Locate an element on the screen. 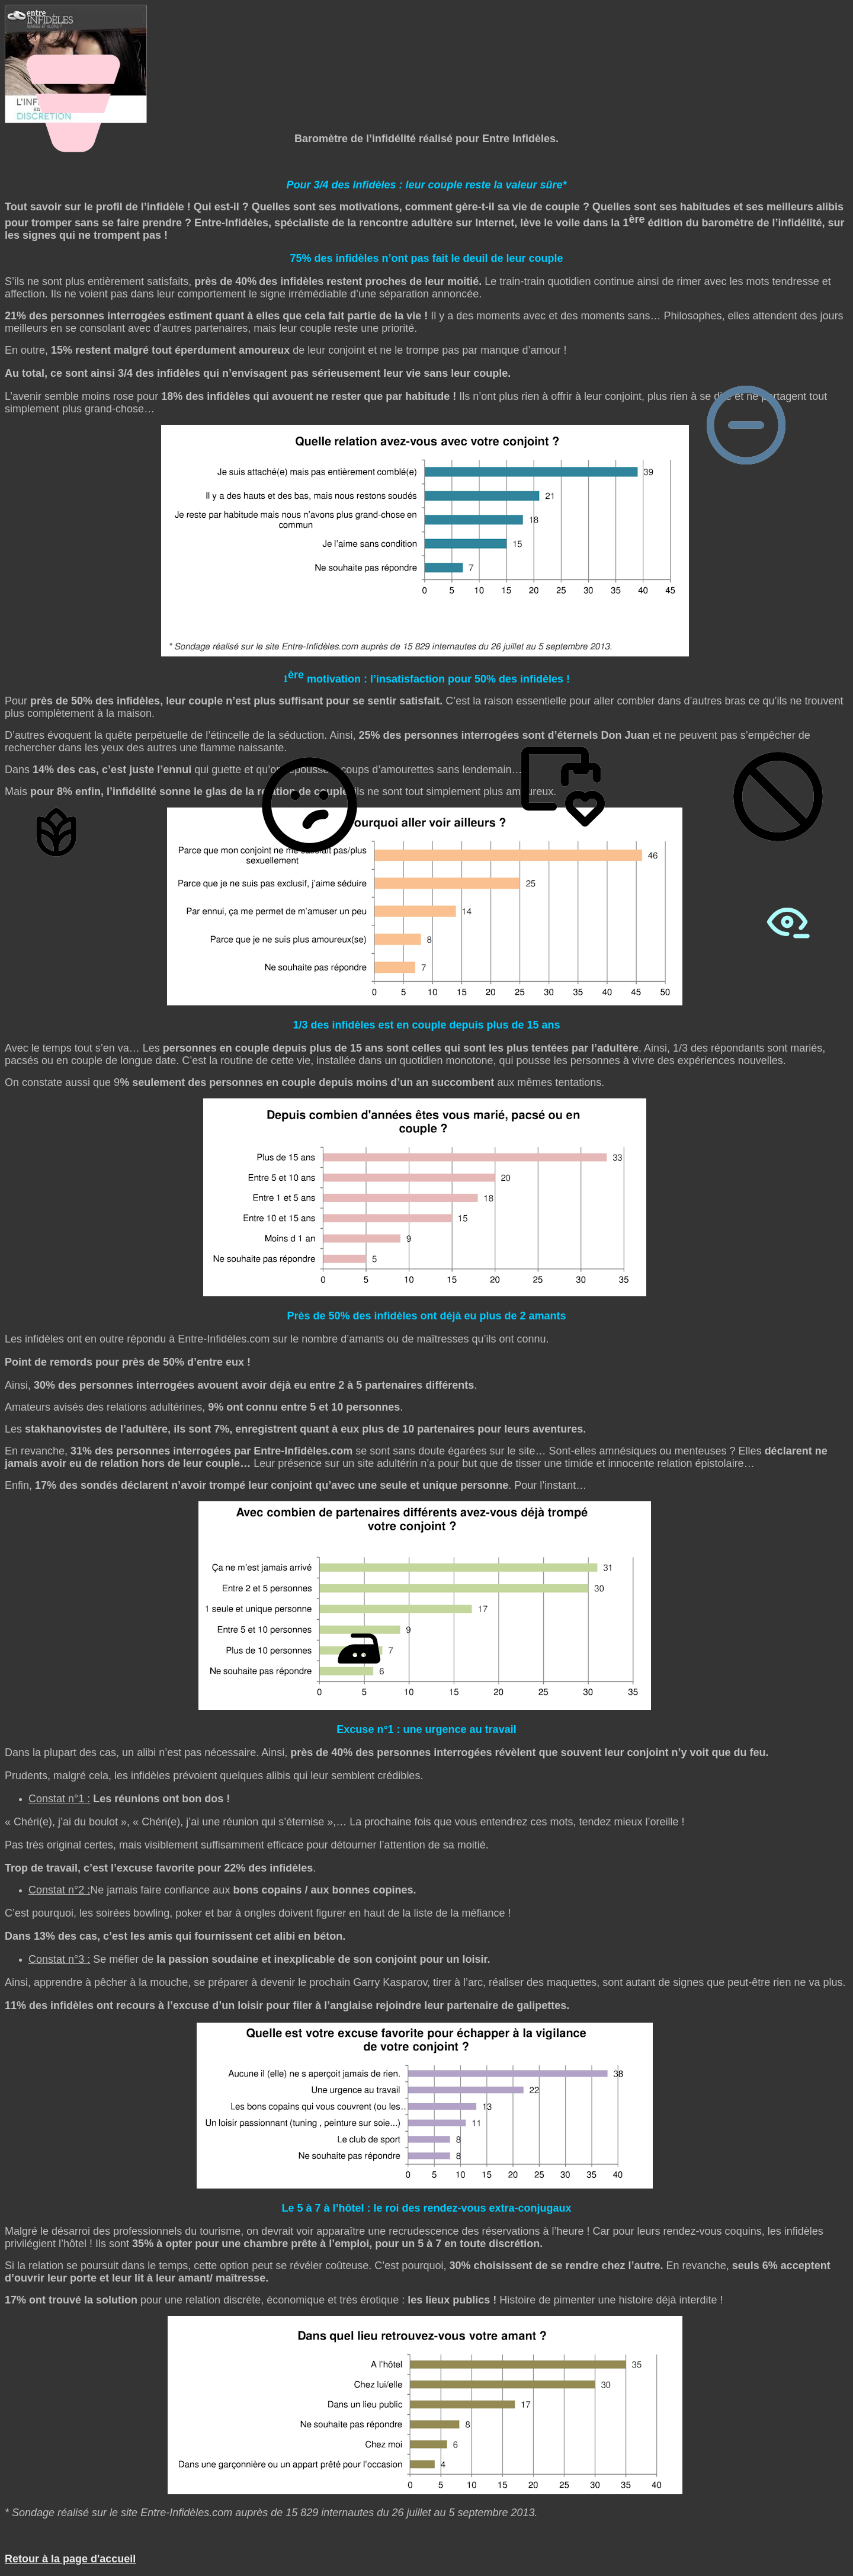  view sales funnel analytics is located at coordinates (73, 103).